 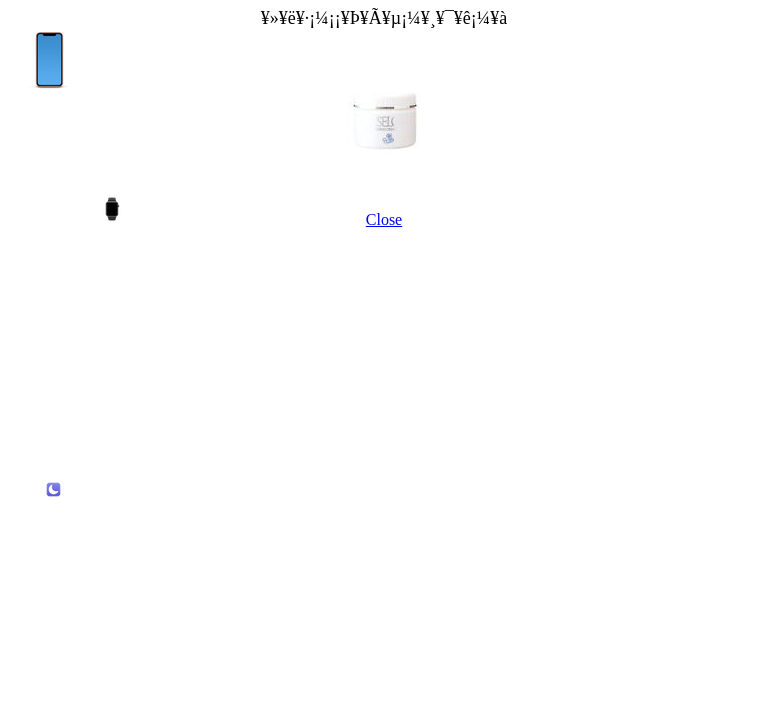 I want to click on enable focus mode to silence notifications, so click(x=53, y=489).